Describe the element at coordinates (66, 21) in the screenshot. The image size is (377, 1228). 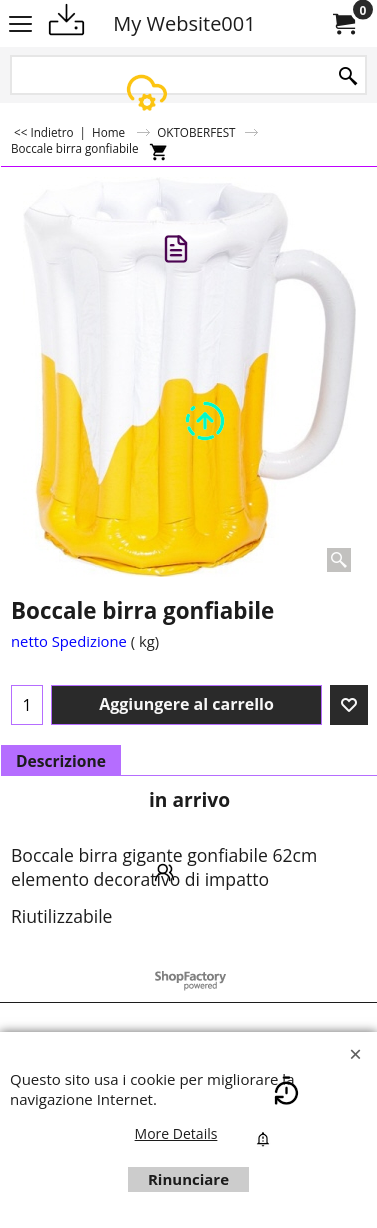
I see `download a file to your device` at that location.